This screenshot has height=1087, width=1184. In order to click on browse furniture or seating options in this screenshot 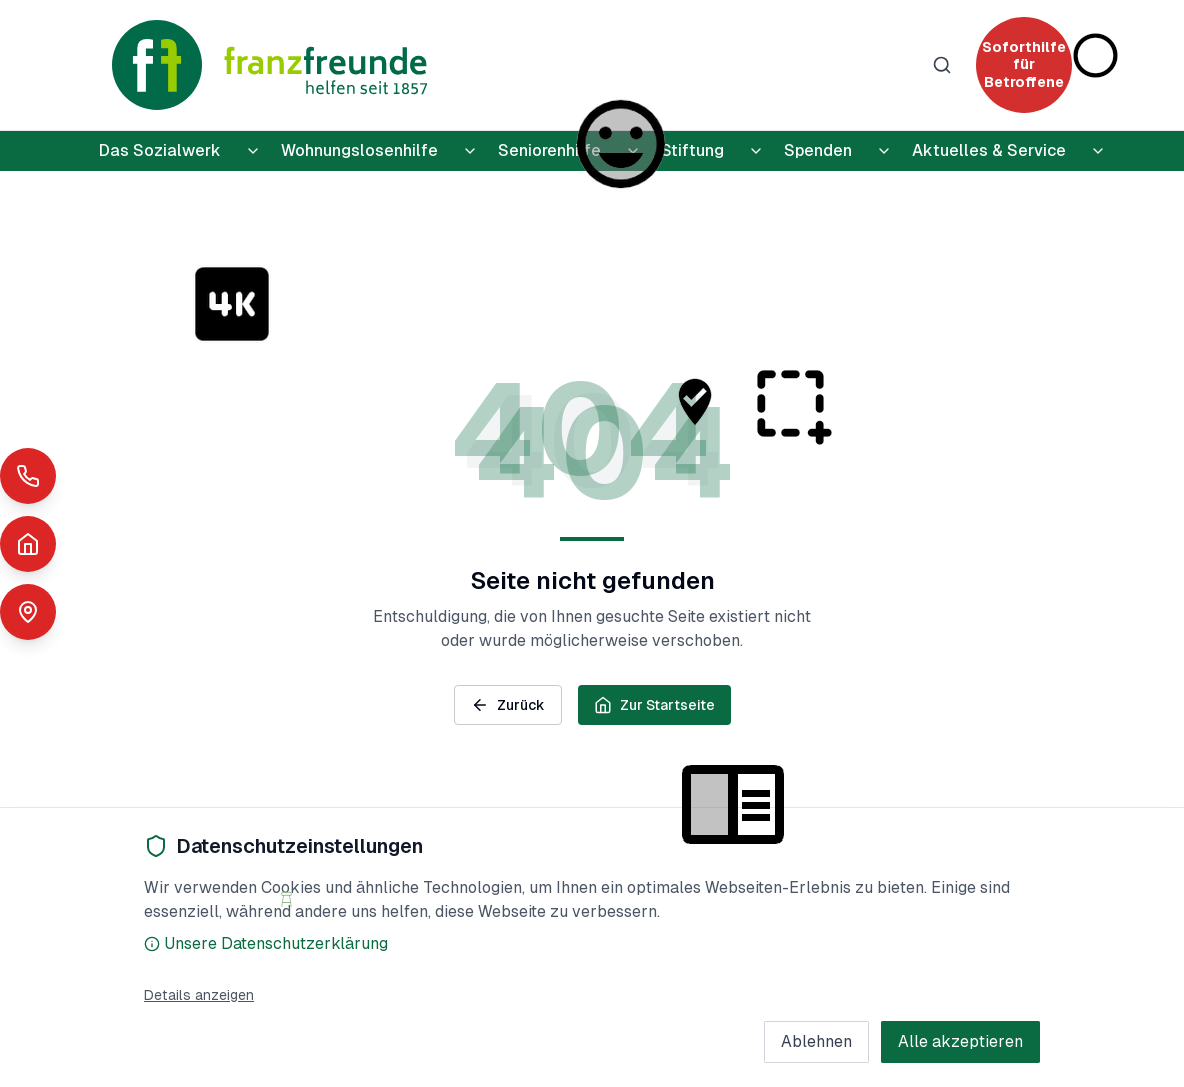, I will do `click(286, 899)`.